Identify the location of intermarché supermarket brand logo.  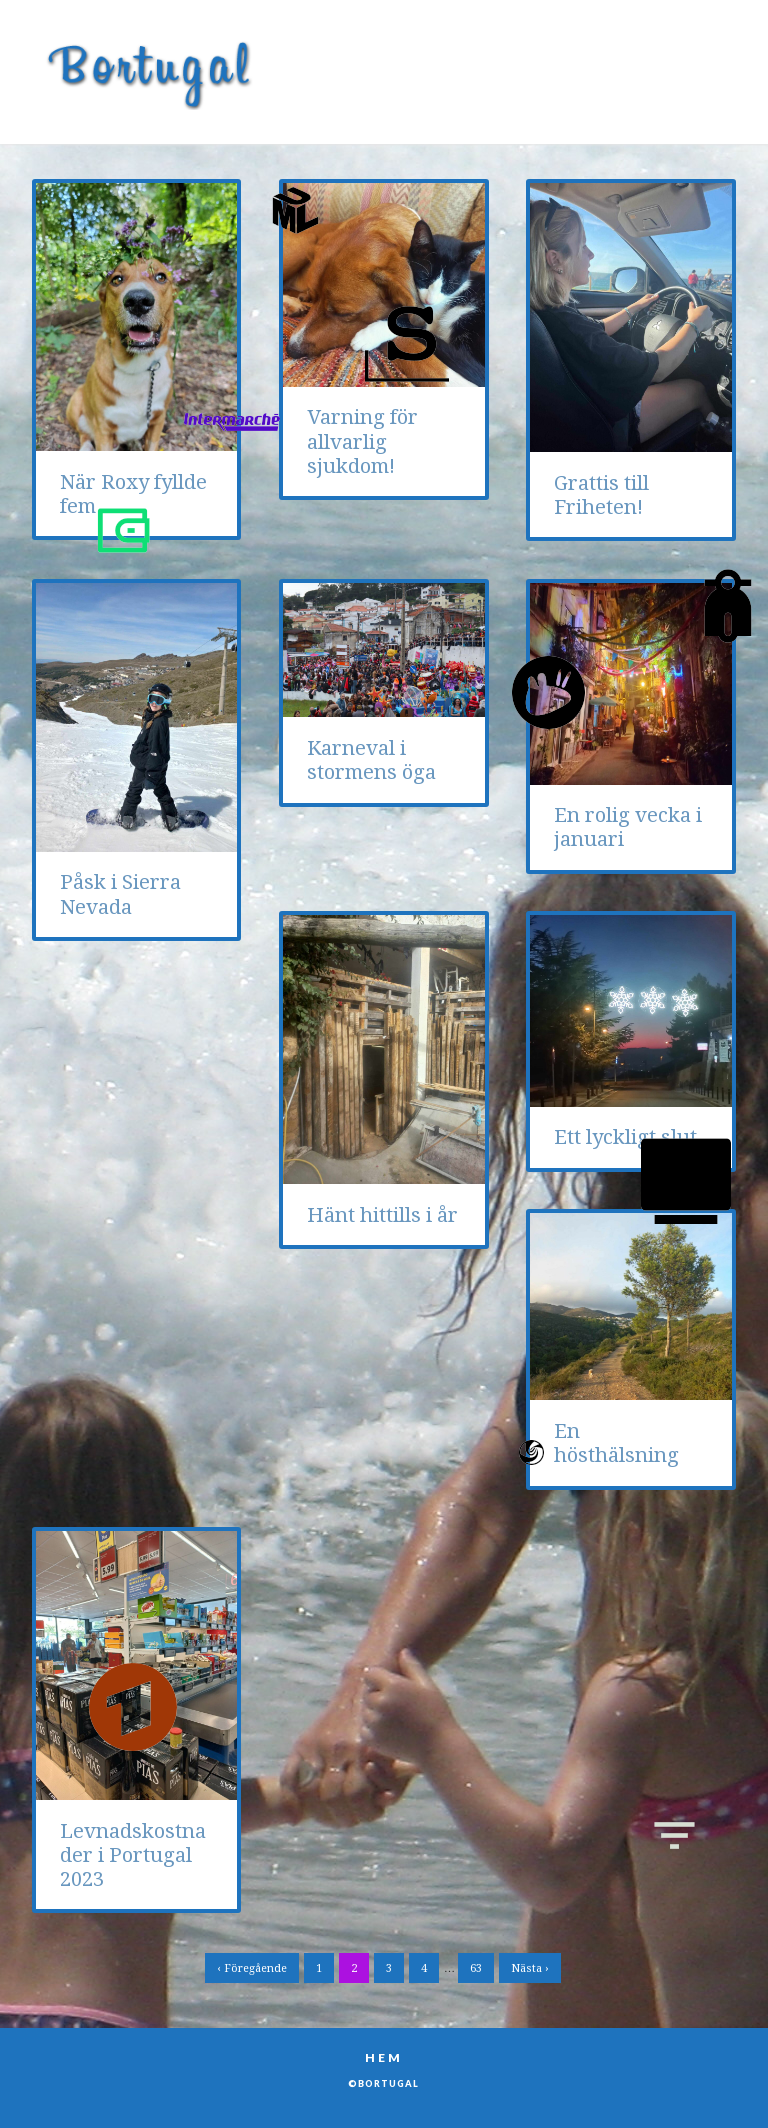
(232, 422).